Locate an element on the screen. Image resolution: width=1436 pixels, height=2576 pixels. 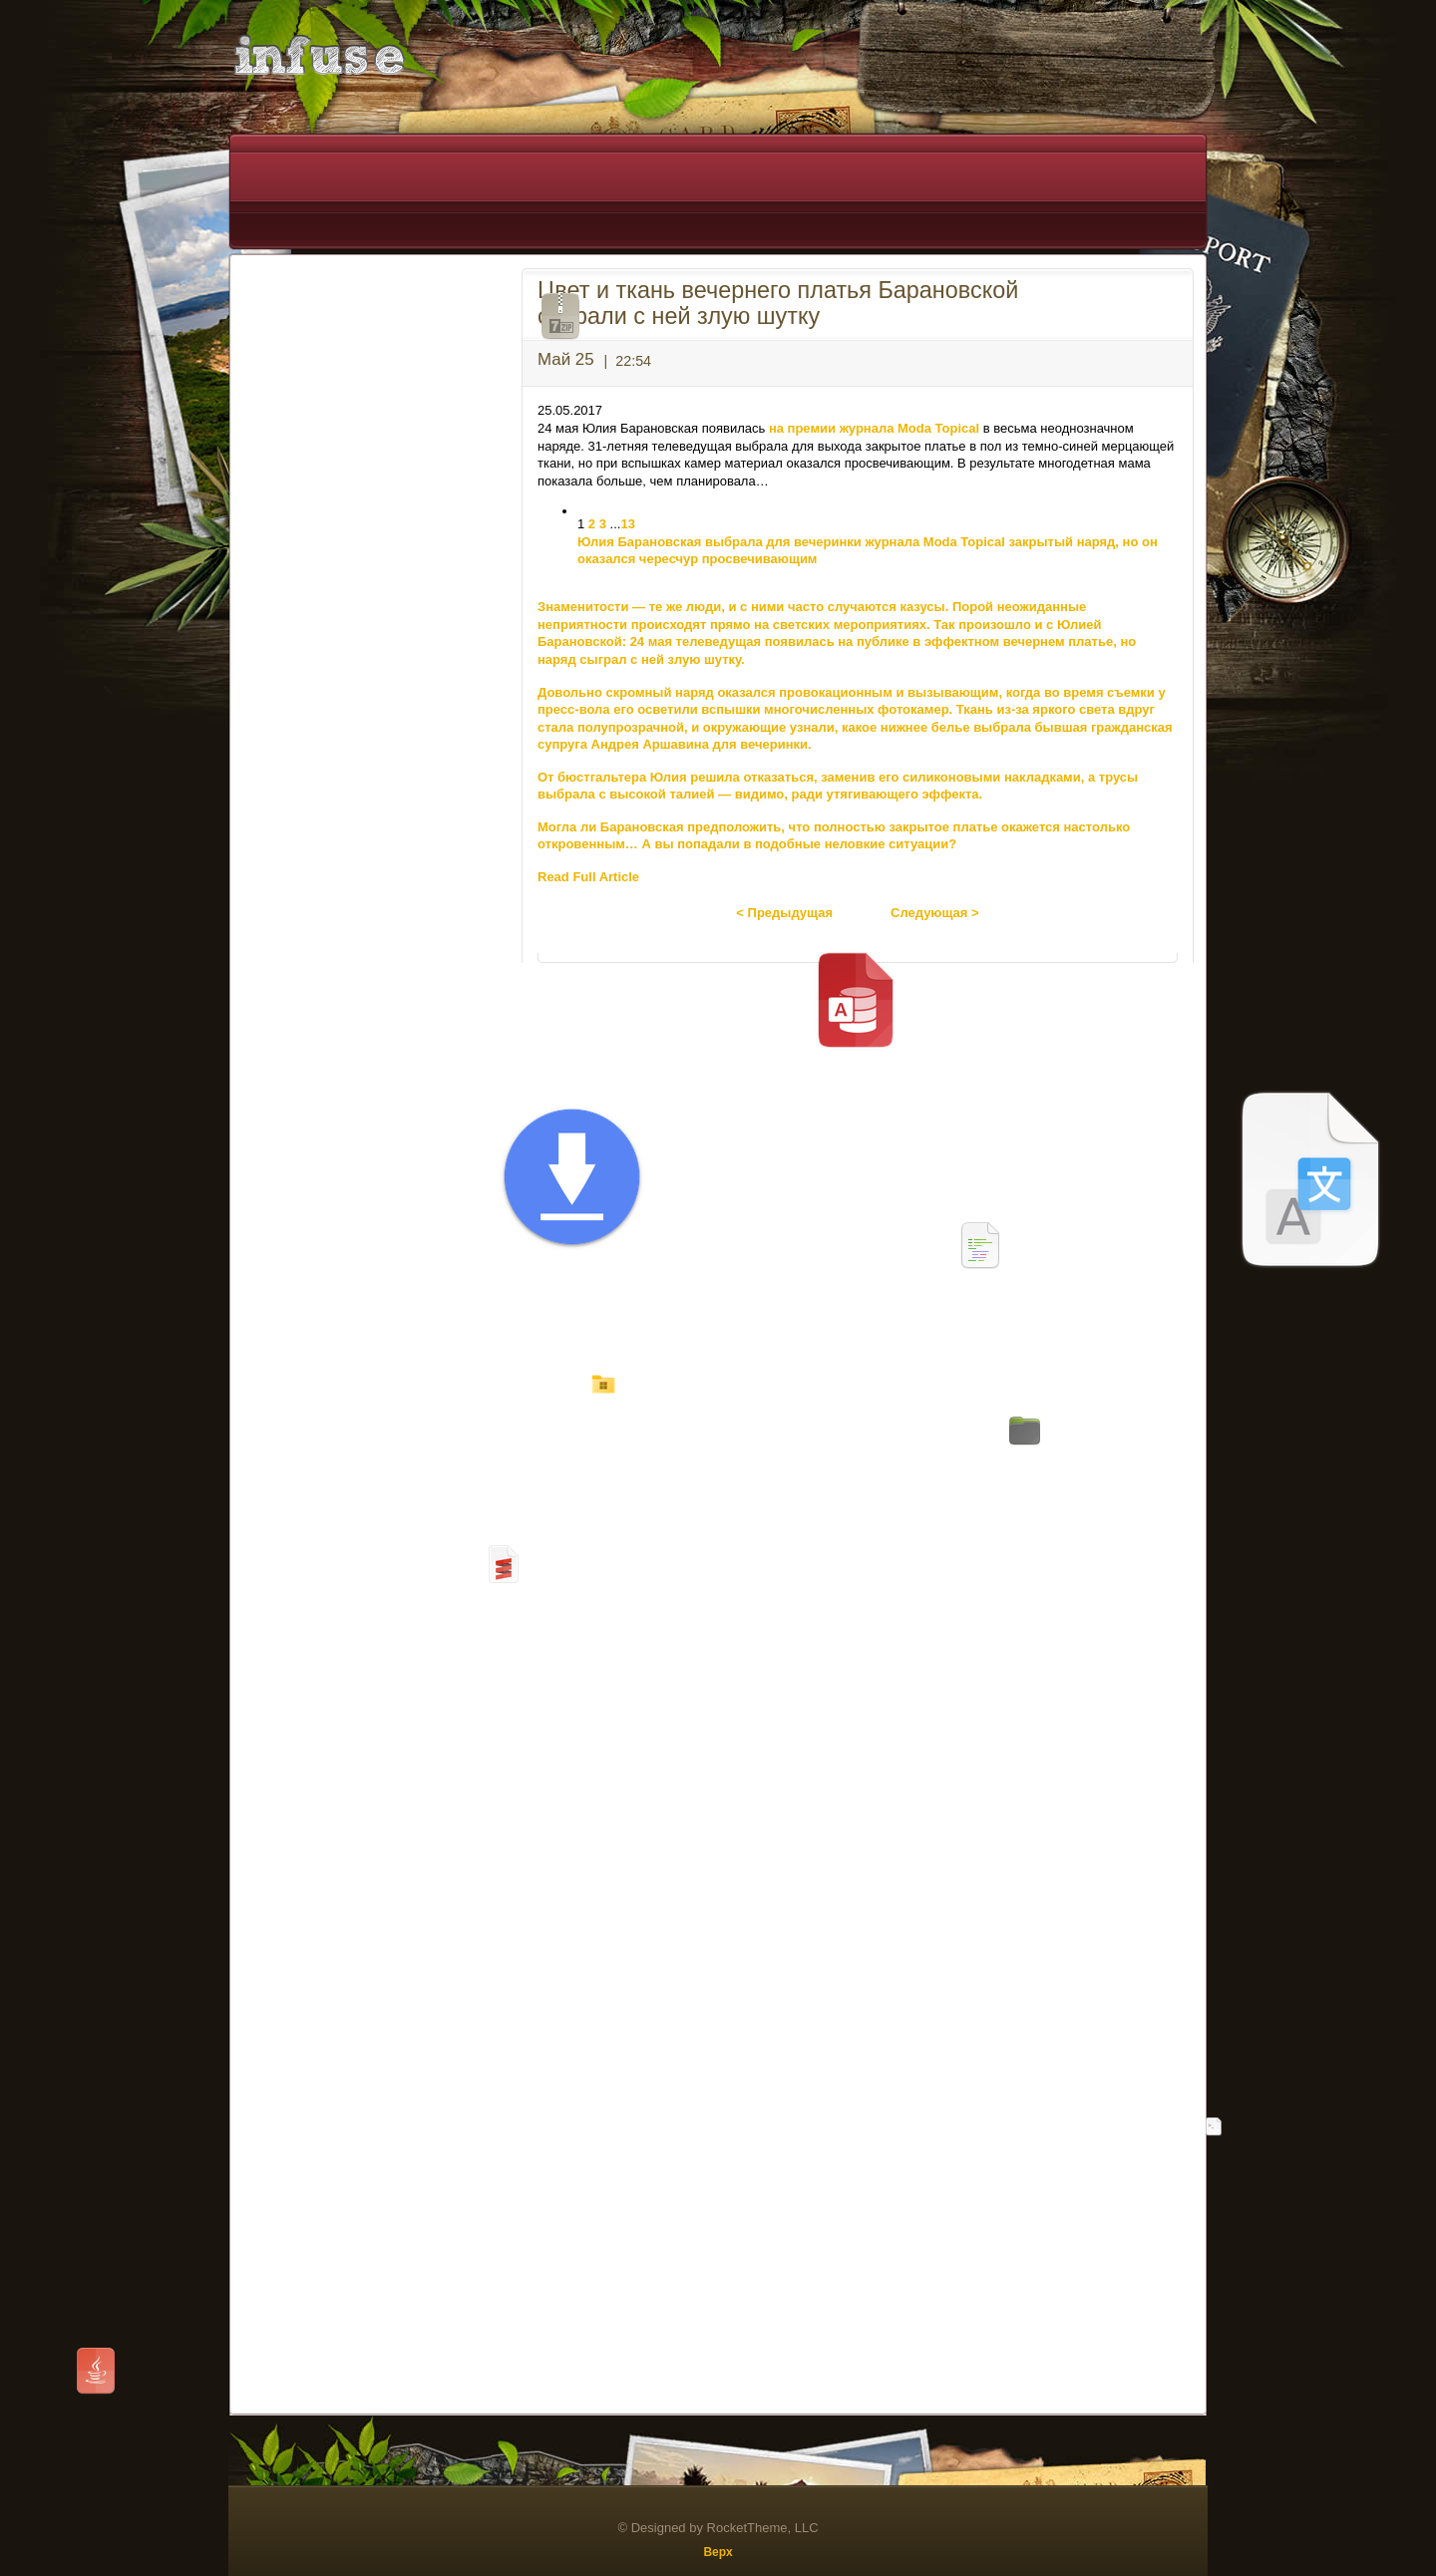
a java source code file is located at coordinates (96, 2371).